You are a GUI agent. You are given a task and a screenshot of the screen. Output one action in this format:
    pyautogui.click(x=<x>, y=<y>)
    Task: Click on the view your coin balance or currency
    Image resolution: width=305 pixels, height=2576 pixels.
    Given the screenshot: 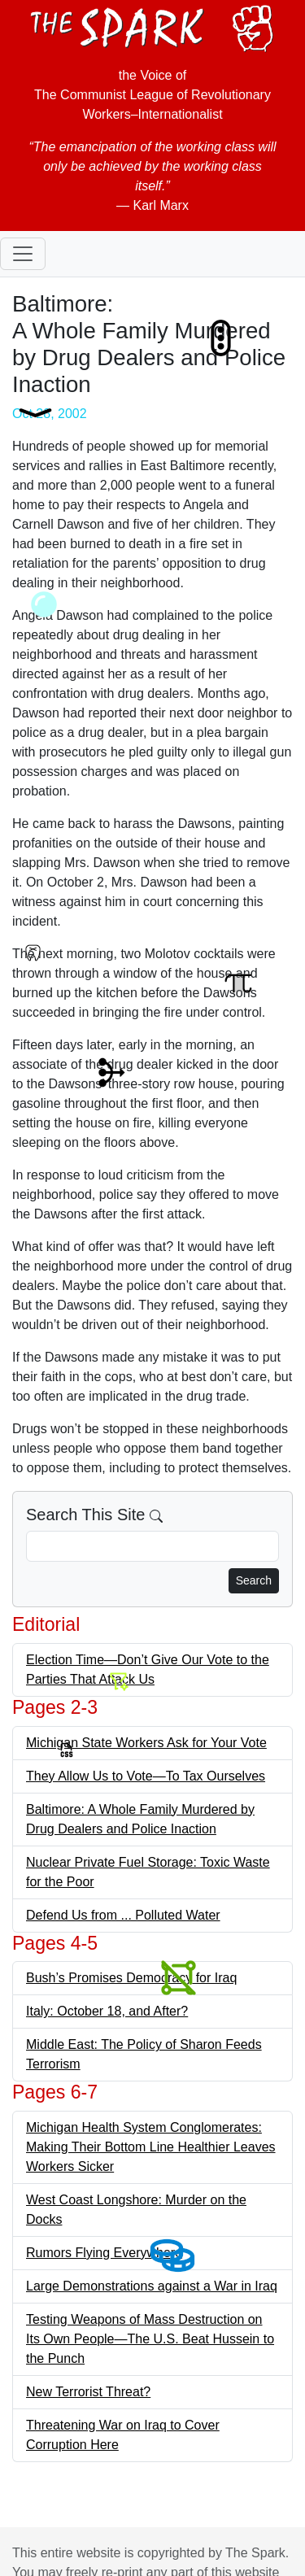 What is the action you would take?
    pyautogui.click(x=172, y=2256)
    